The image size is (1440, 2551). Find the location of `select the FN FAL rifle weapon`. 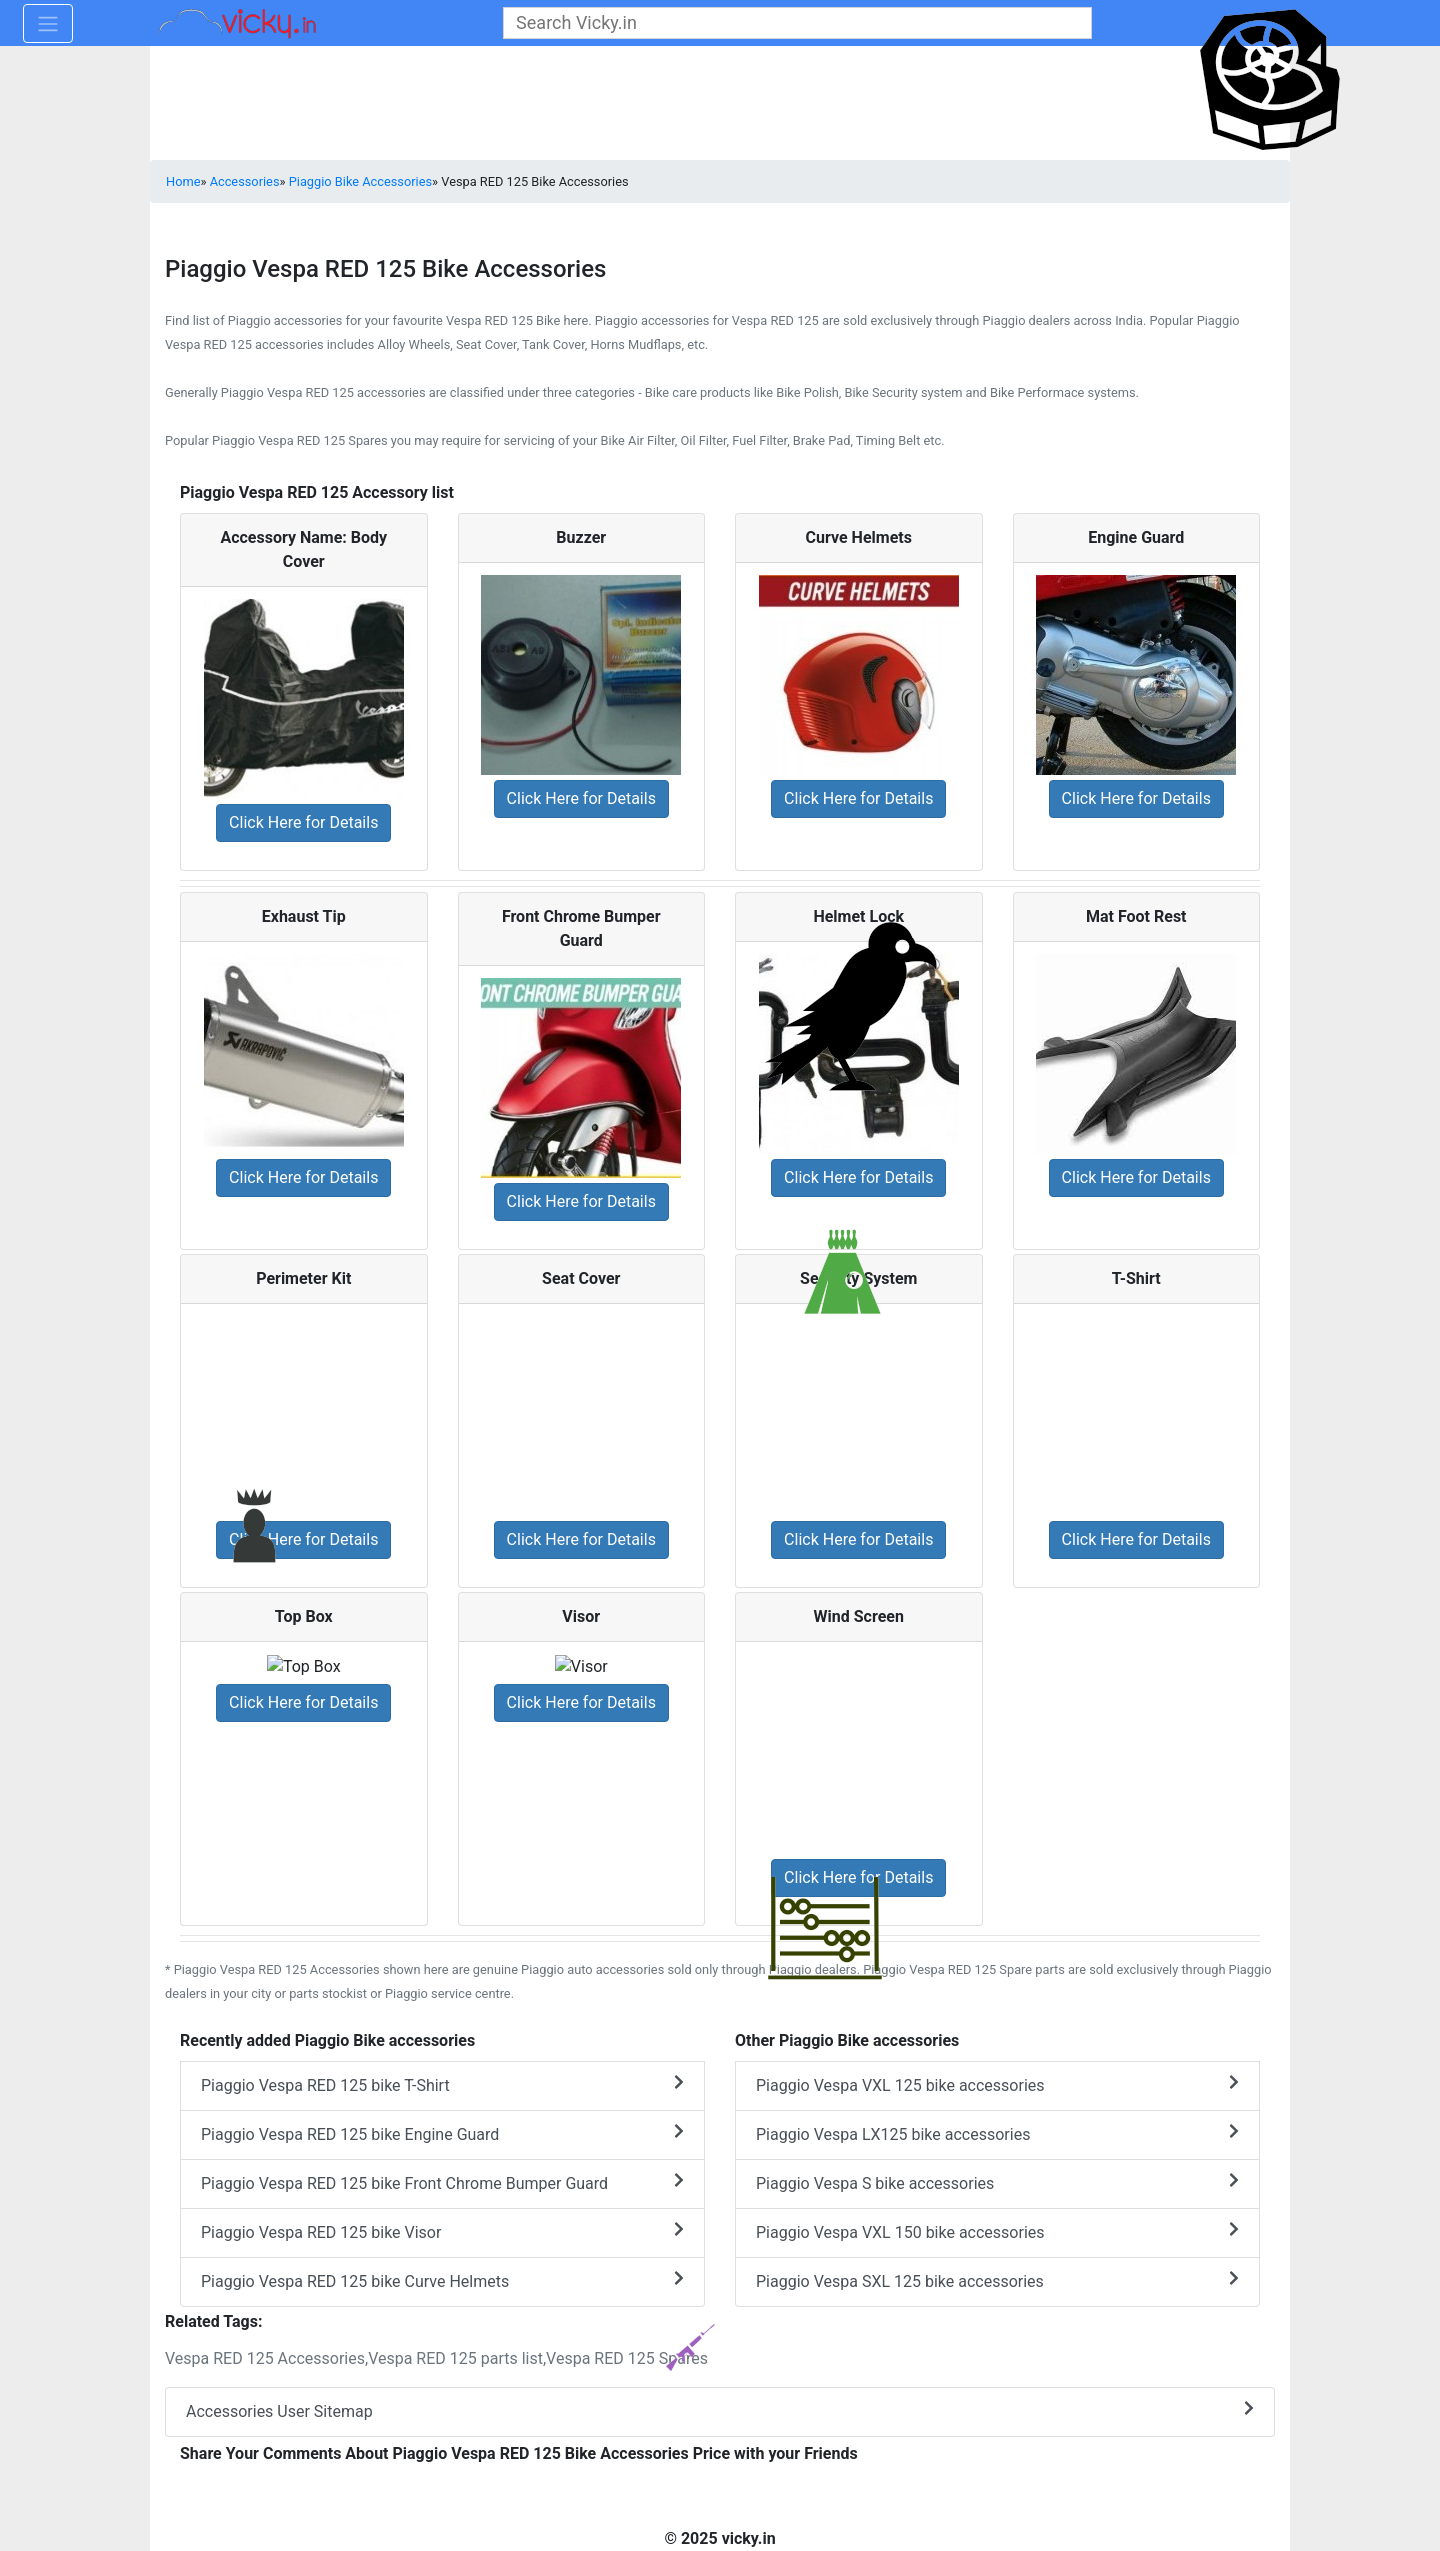

select the FN FAL rifle weapon is located at coordinates (690, 2347).